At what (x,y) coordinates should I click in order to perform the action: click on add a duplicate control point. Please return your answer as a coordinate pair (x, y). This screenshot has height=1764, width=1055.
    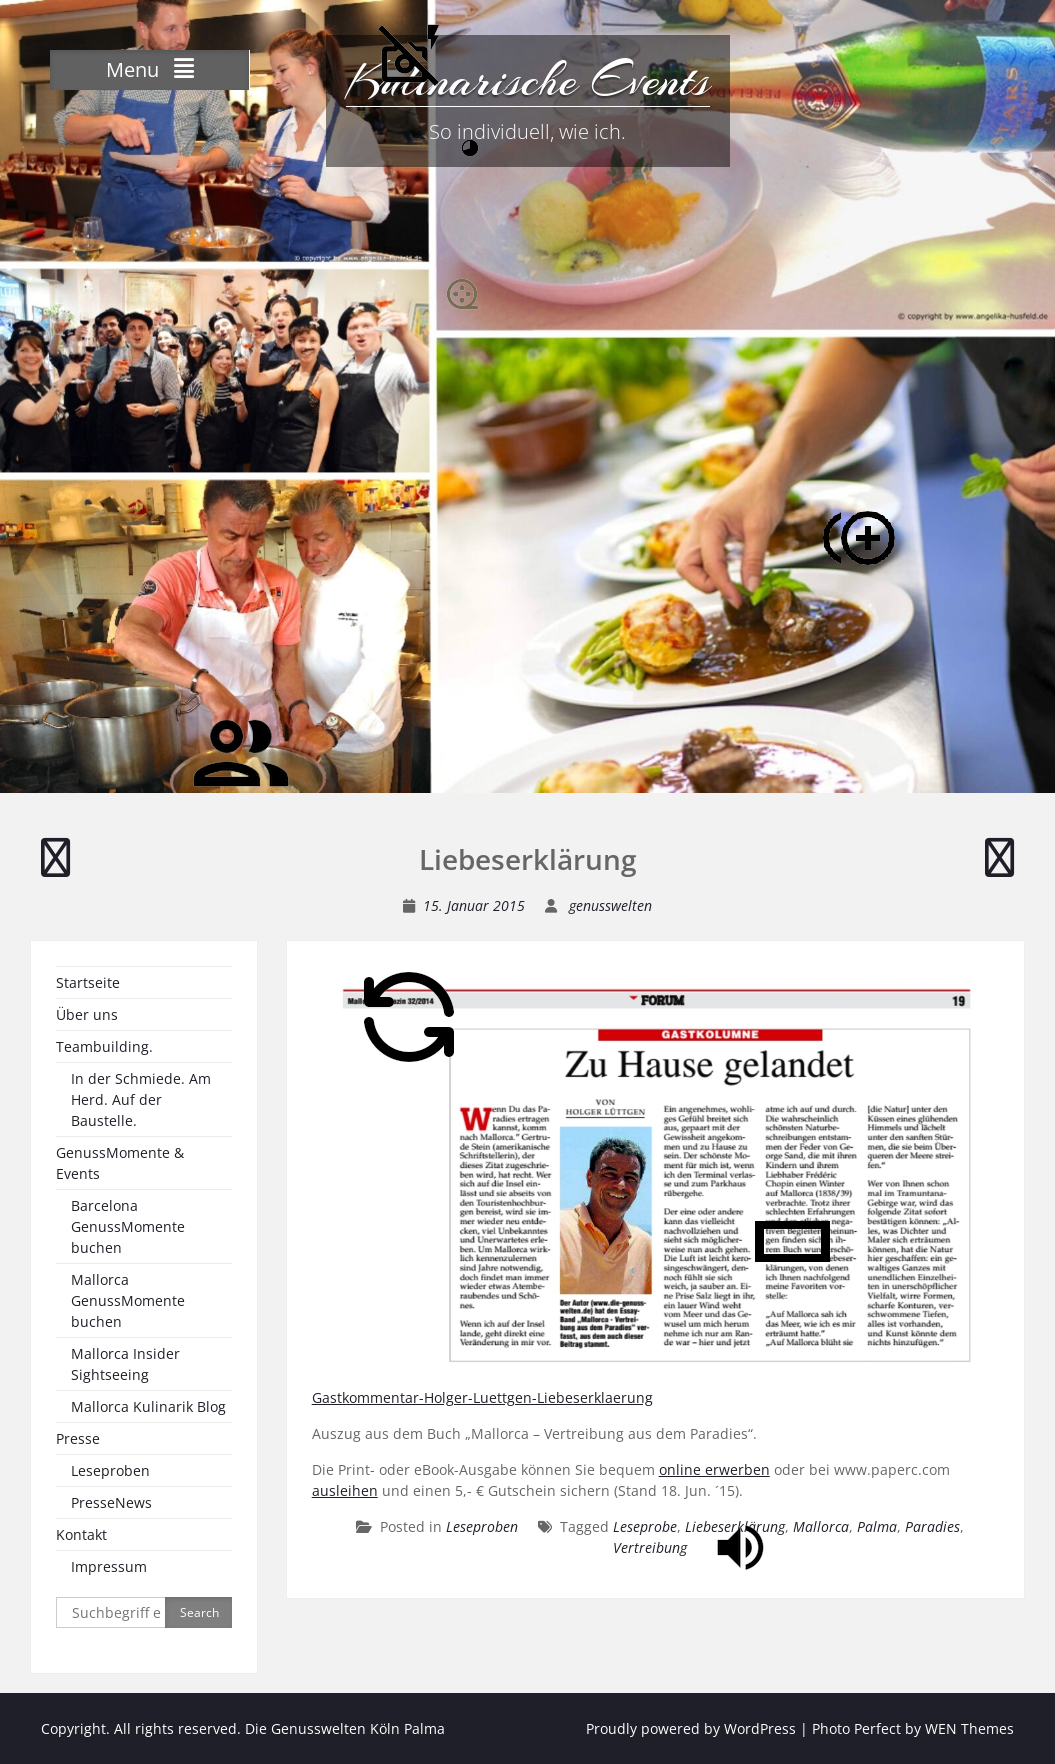
    Looking at the image, I should click on (859, 538).